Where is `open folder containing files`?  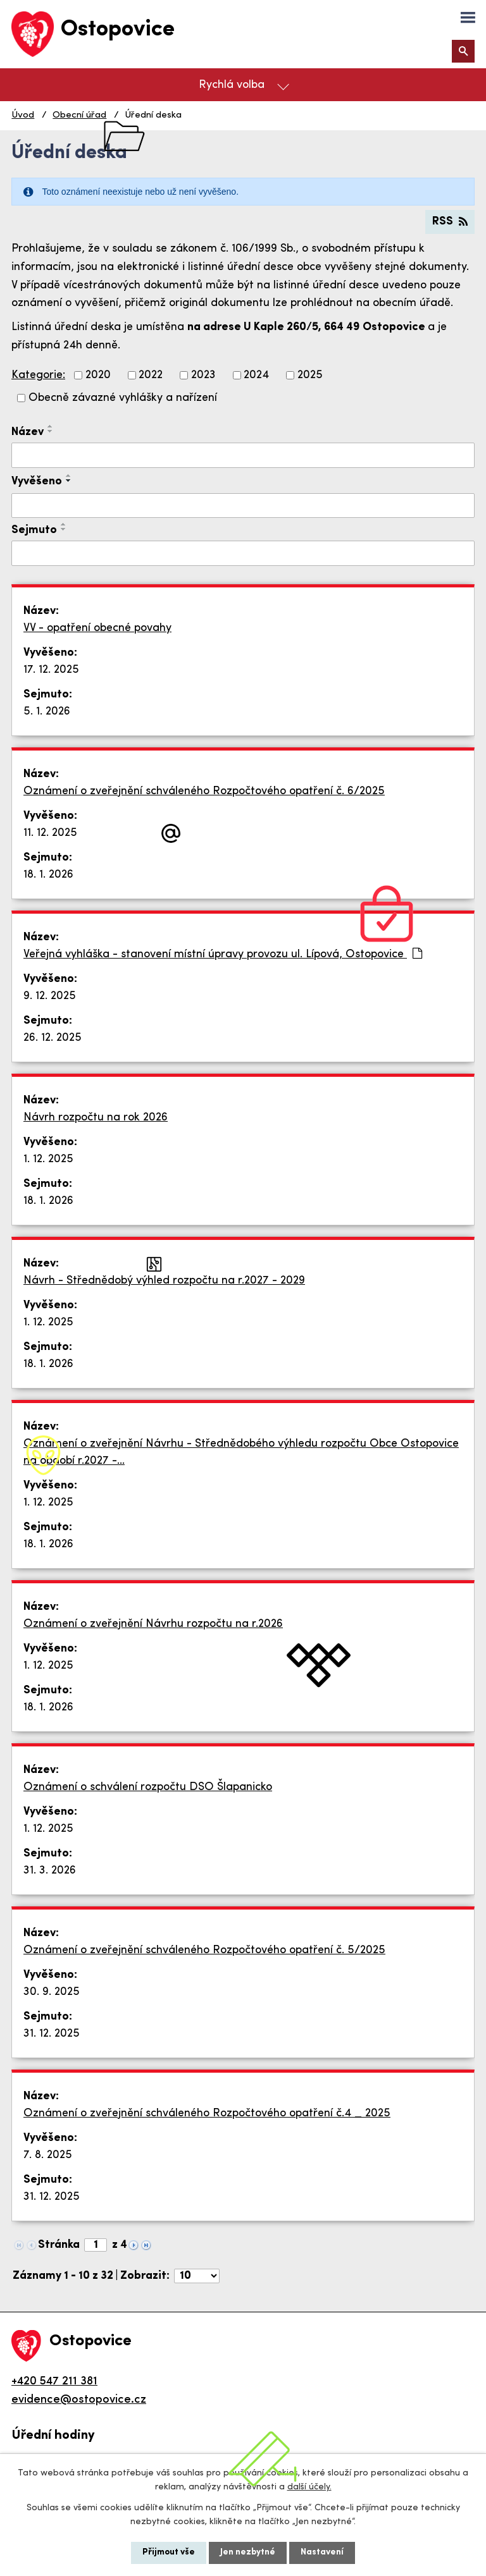
open folder containing files is located at coordinates (123, 135).